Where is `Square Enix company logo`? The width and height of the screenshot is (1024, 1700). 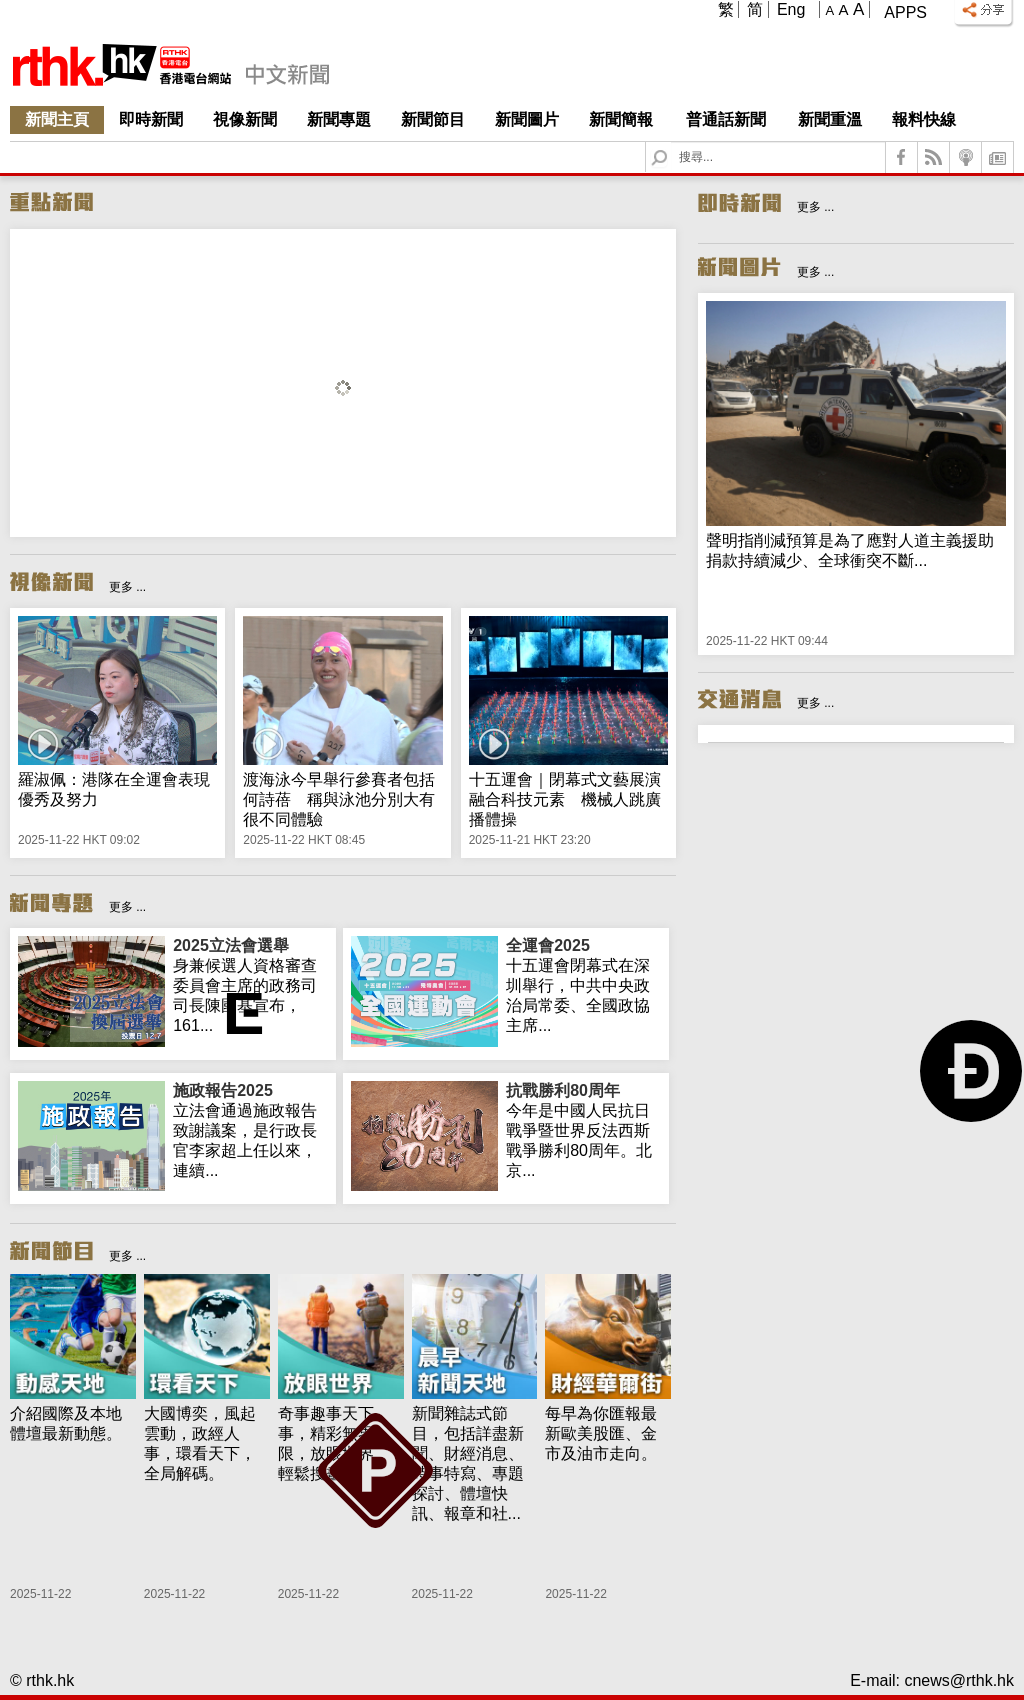
Square Enix company logo is located at coordinates (244, 1013).